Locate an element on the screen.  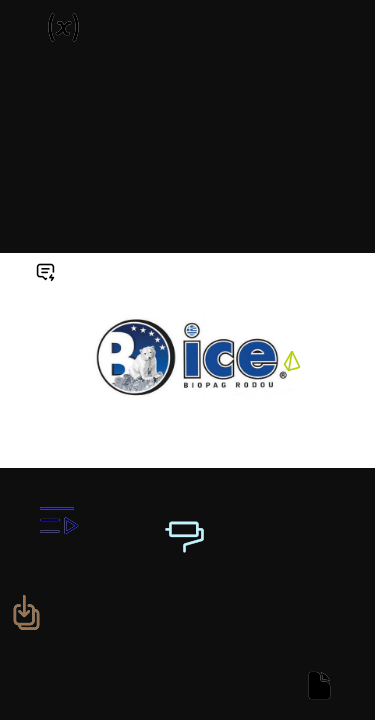
download multiple files is located at coordinates (26, 612).